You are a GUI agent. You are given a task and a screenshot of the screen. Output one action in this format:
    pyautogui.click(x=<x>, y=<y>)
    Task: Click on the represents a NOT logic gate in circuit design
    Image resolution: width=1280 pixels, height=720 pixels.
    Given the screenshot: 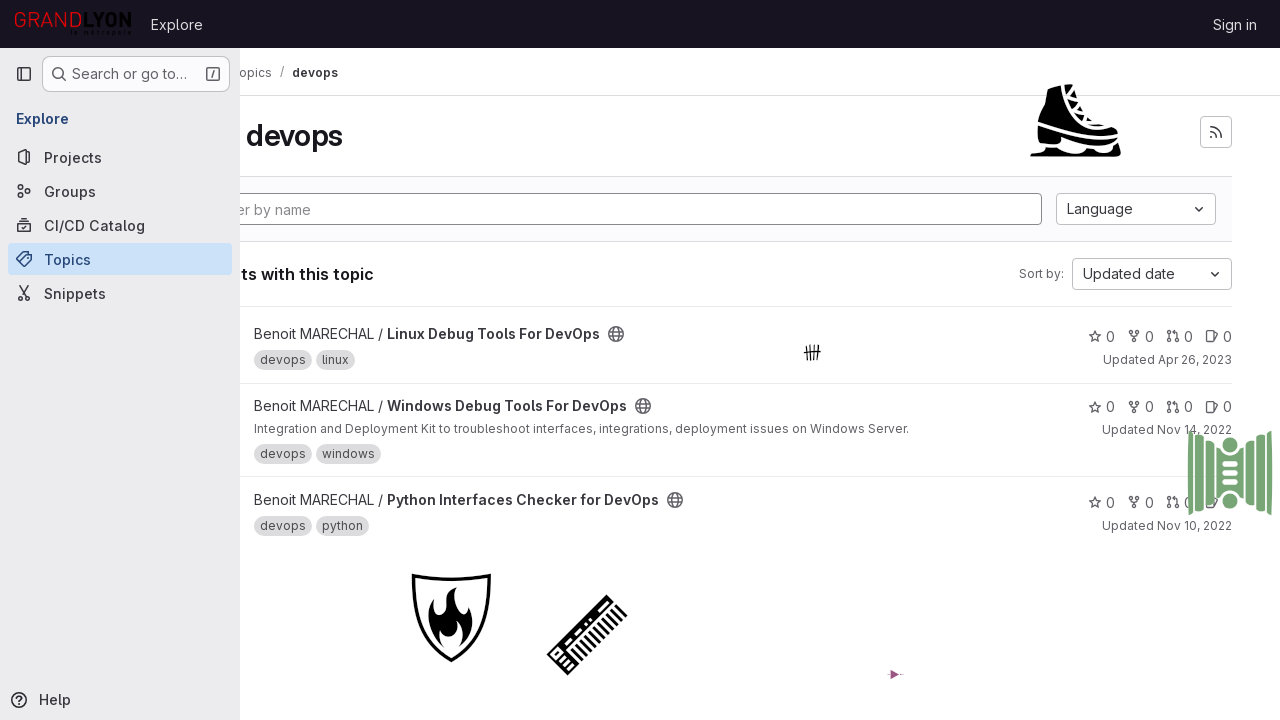 What is the action you would take?
    pyautogui.click(x=895, y=674)
    